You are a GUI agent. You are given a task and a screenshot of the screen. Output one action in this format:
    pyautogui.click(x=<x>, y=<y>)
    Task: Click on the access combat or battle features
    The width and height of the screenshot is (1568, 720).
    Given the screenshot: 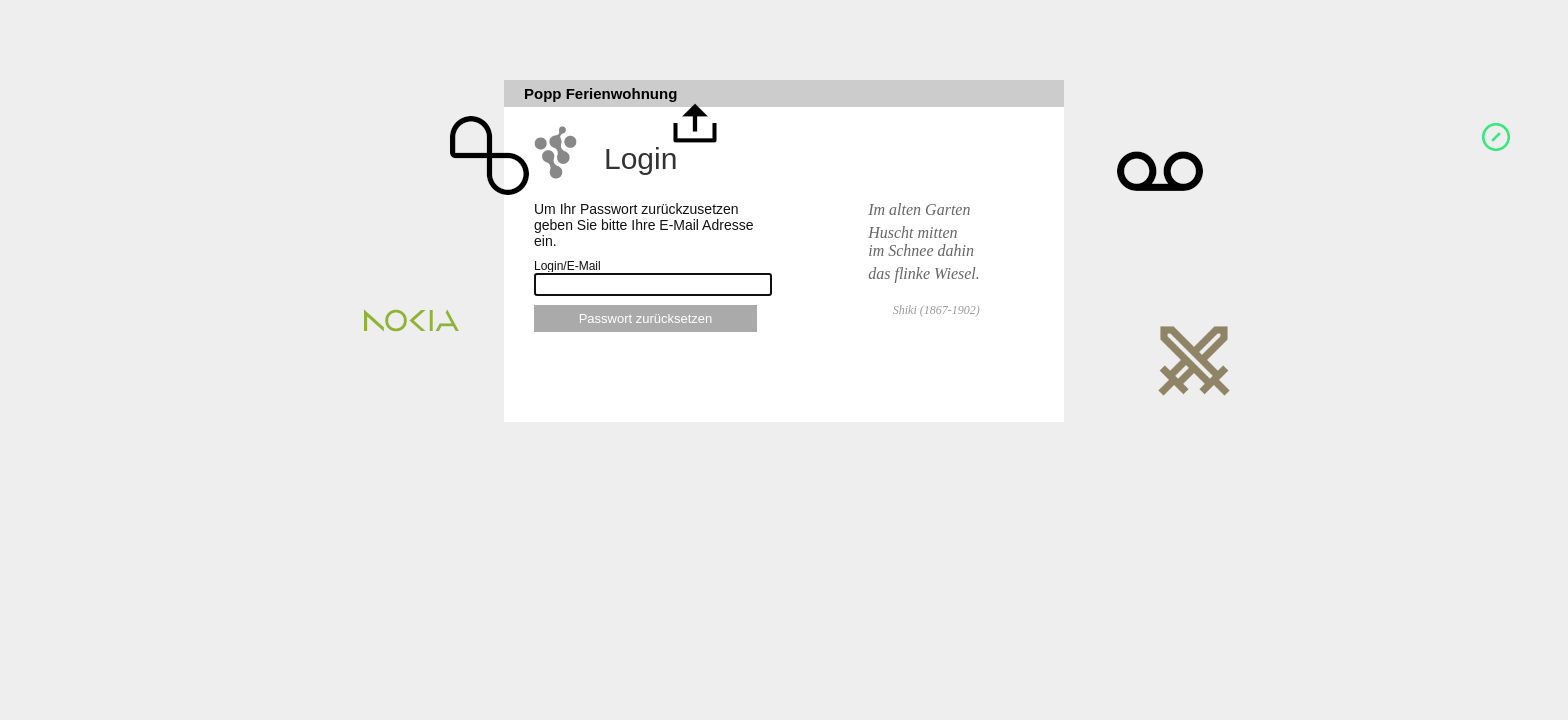 What is the action you would take?
    pyautogui.click(x=1194, y=360)
    